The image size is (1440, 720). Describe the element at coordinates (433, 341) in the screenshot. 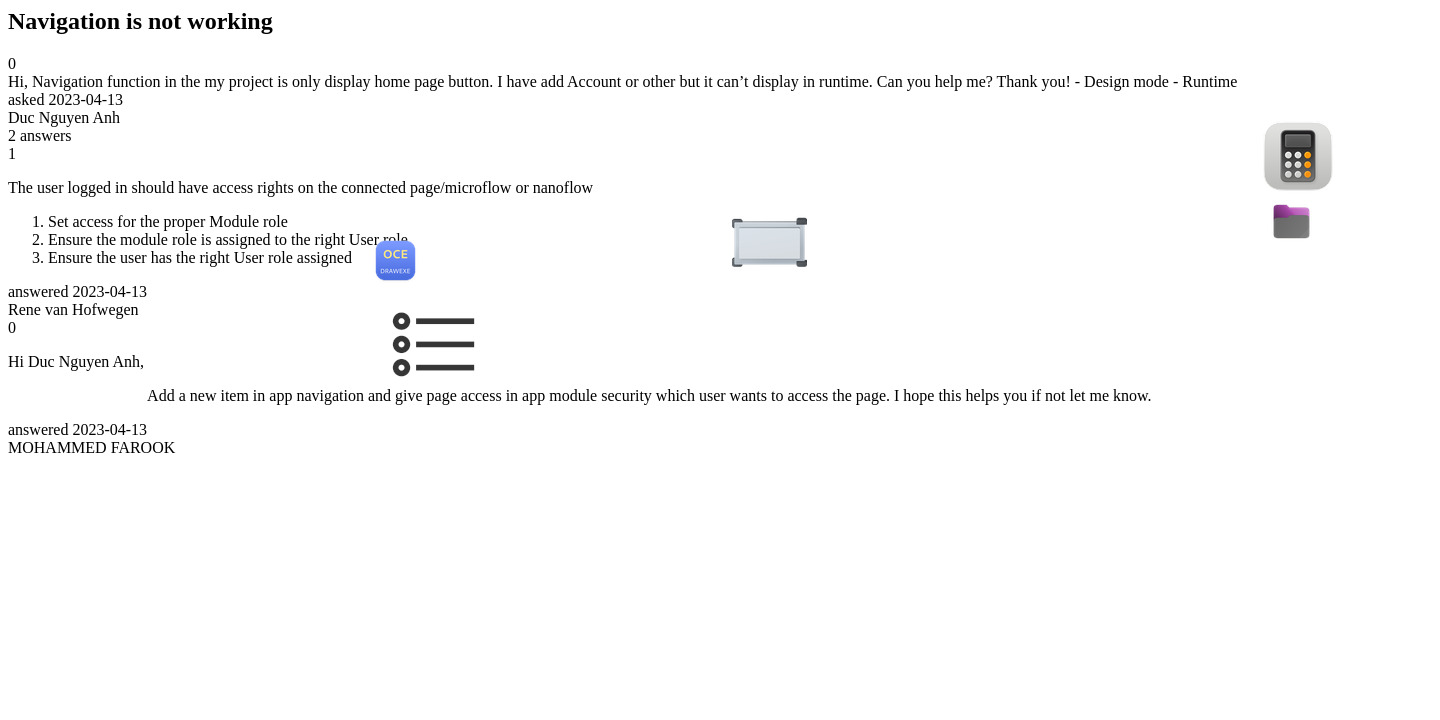

I see `view task list or to-do items` at that location.